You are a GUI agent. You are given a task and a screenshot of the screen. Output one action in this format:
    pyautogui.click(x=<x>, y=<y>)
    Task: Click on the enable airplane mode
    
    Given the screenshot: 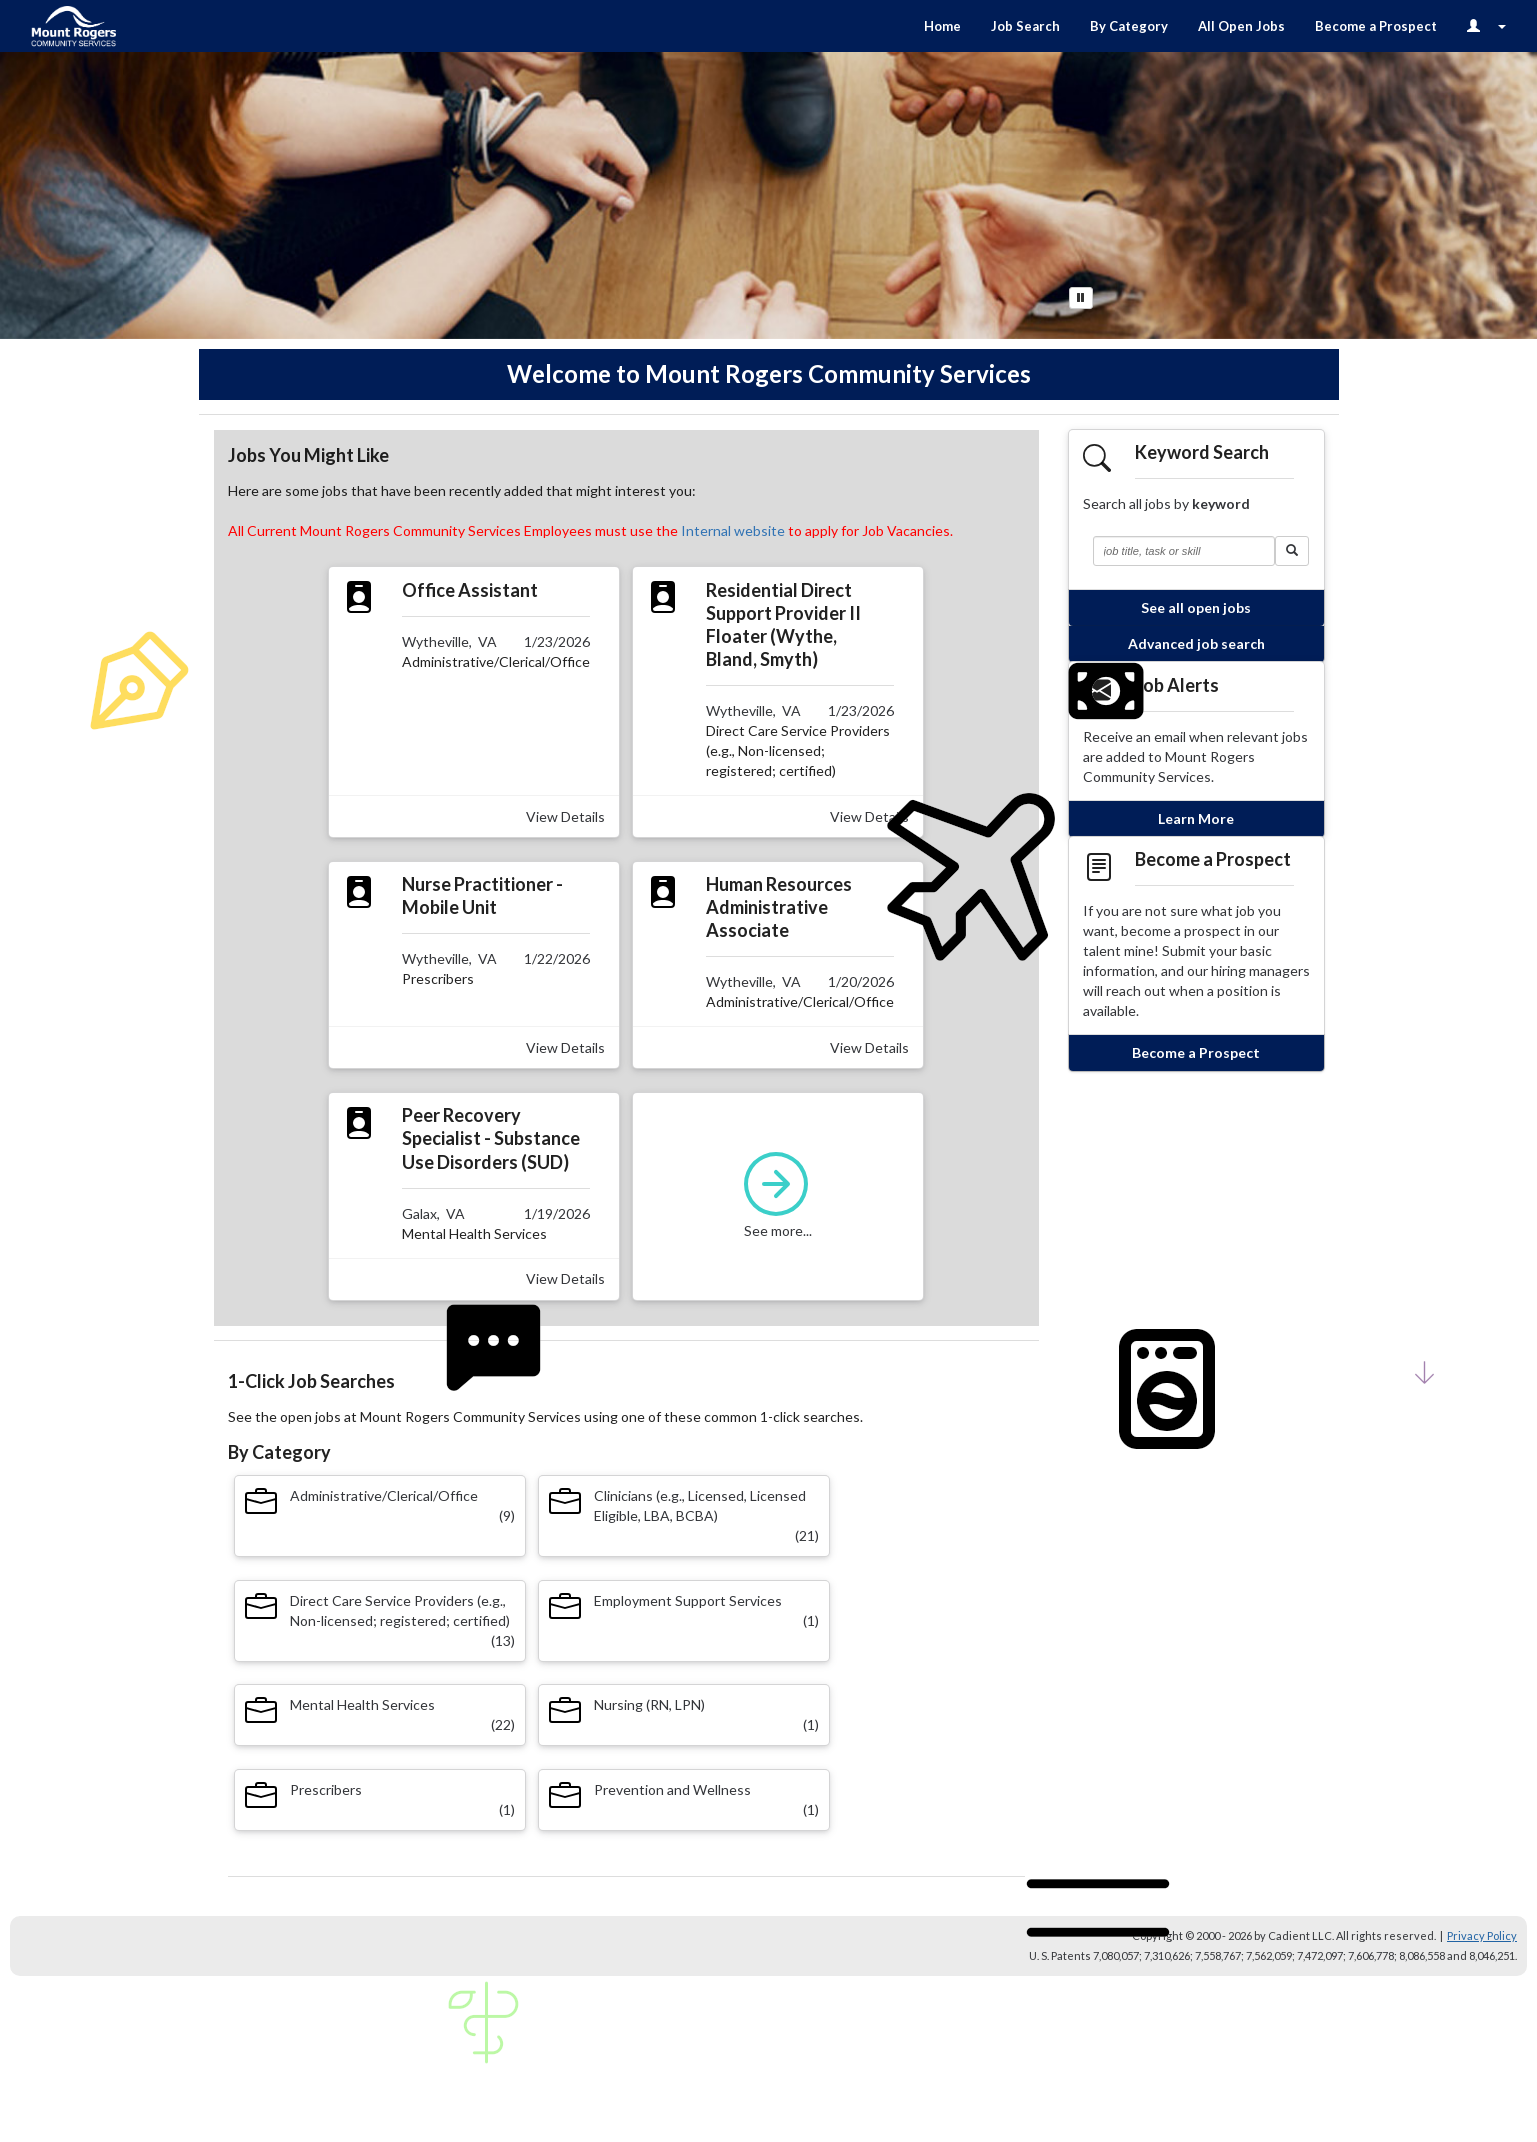 What is the action you would take?
    pyautogui.click(x=974, y=873)
    